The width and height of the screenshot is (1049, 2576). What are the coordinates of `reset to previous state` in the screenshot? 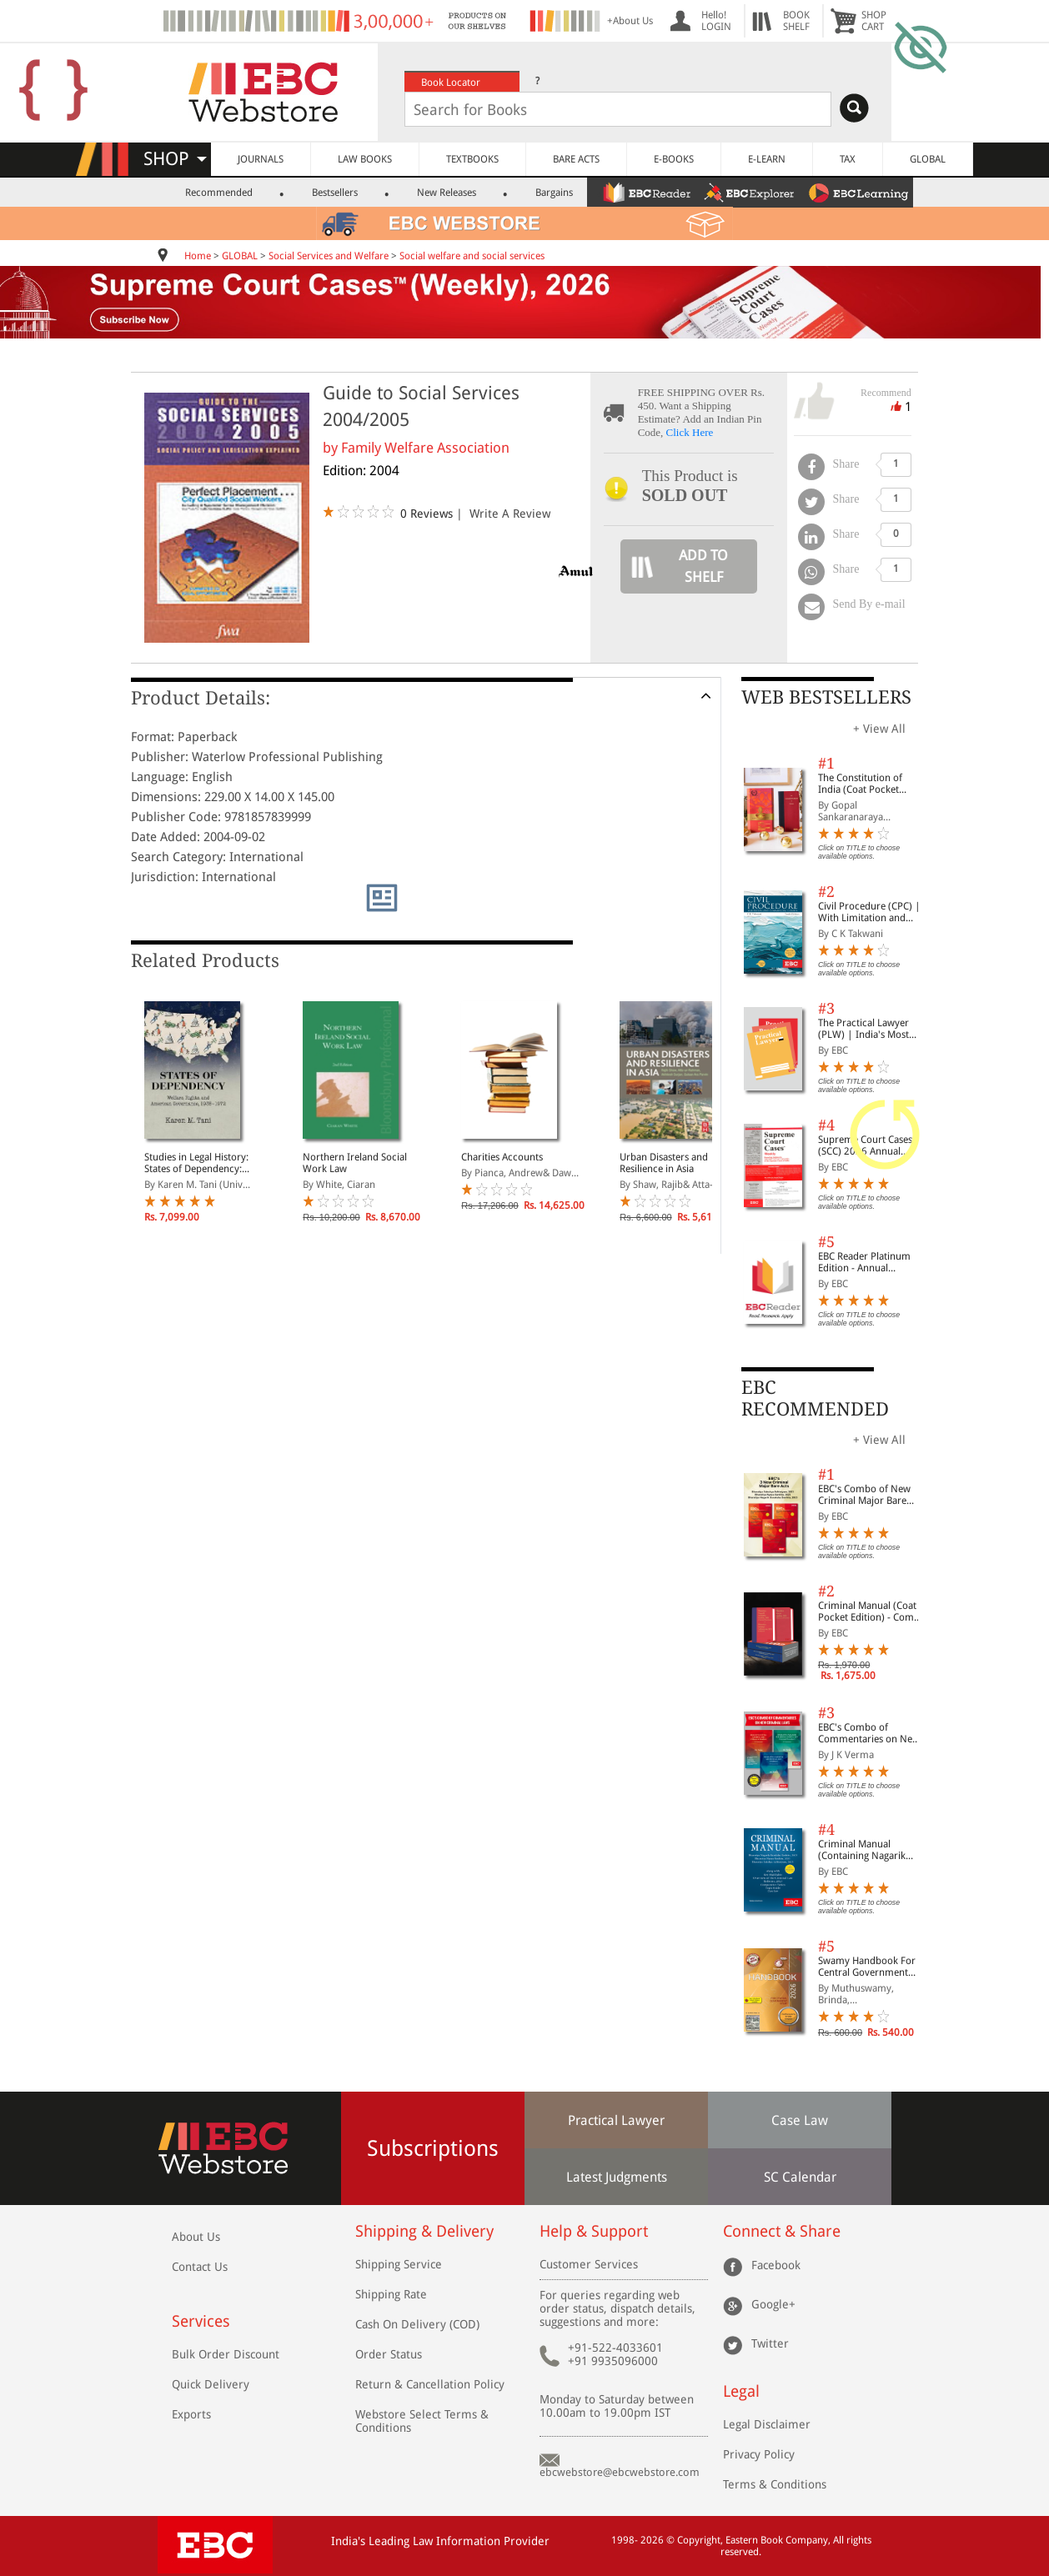 It's located at (885, 1135).